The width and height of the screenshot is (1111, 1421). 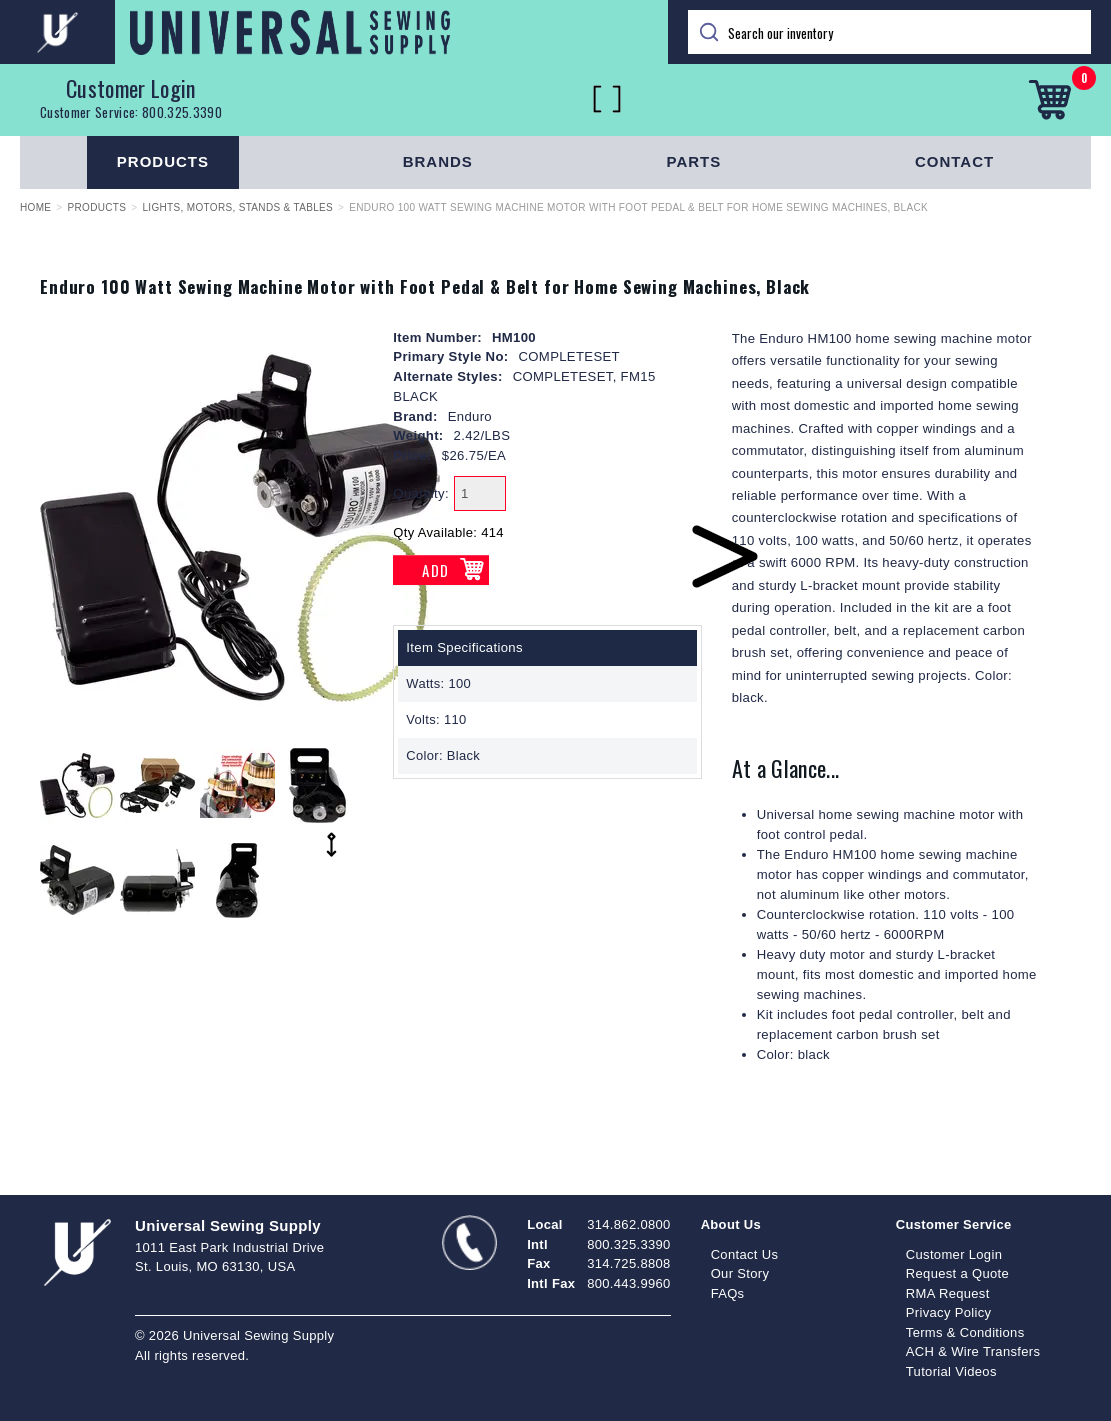 What do you see at coordinates (607, 99) in the screenshot?
I see `insert or edit code brackets` at bounding box center [607, 99].